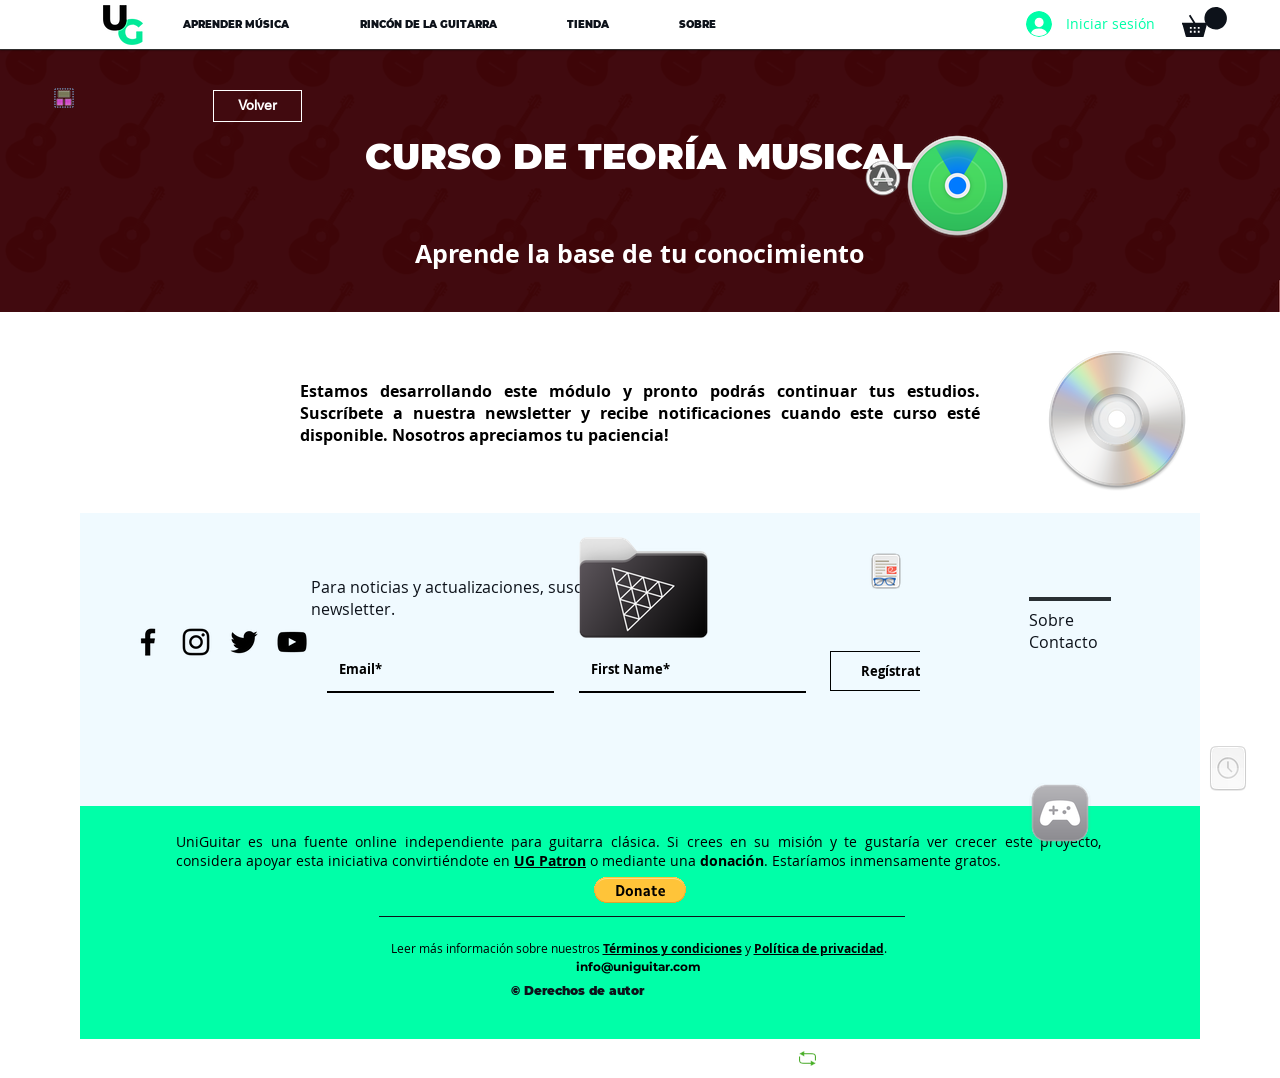 The image size is (1280, 1078). Describe the element at coordinates (1060, 814) in the screenshot. I see `access gaming preferences and settings` at that location.